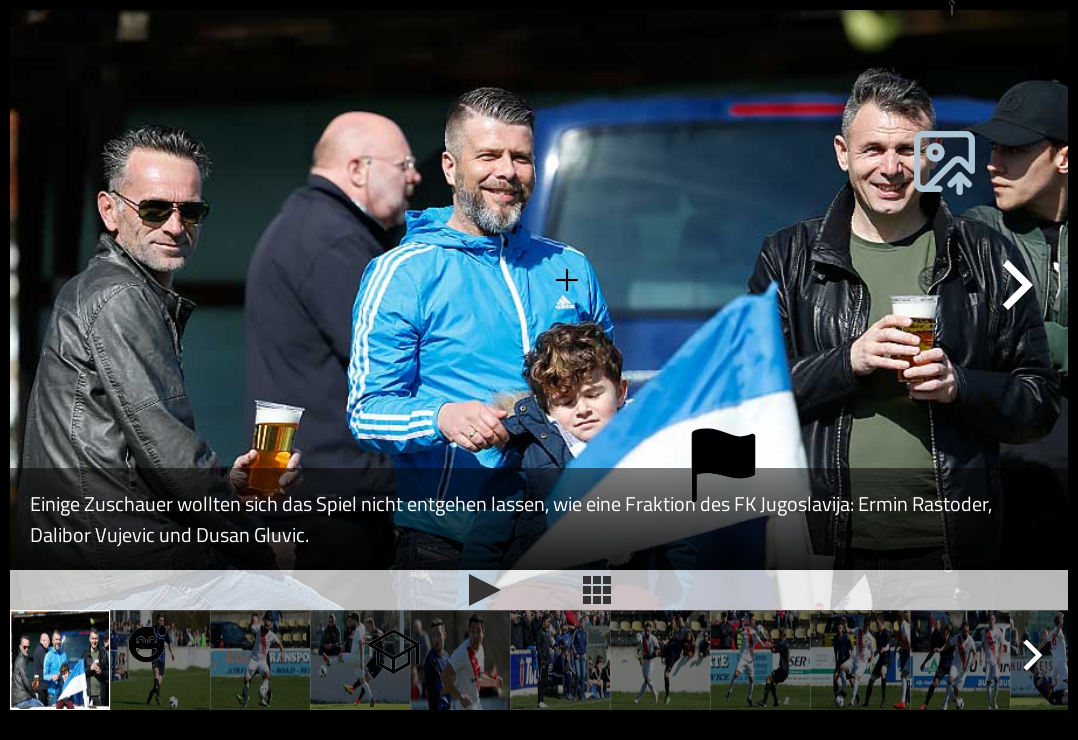 The width and height of the screenshot is (1078, 740). What do you see at coordinates (567, 280) in the screenshot?
I see `add a new item` at bounding box center [567, 280].